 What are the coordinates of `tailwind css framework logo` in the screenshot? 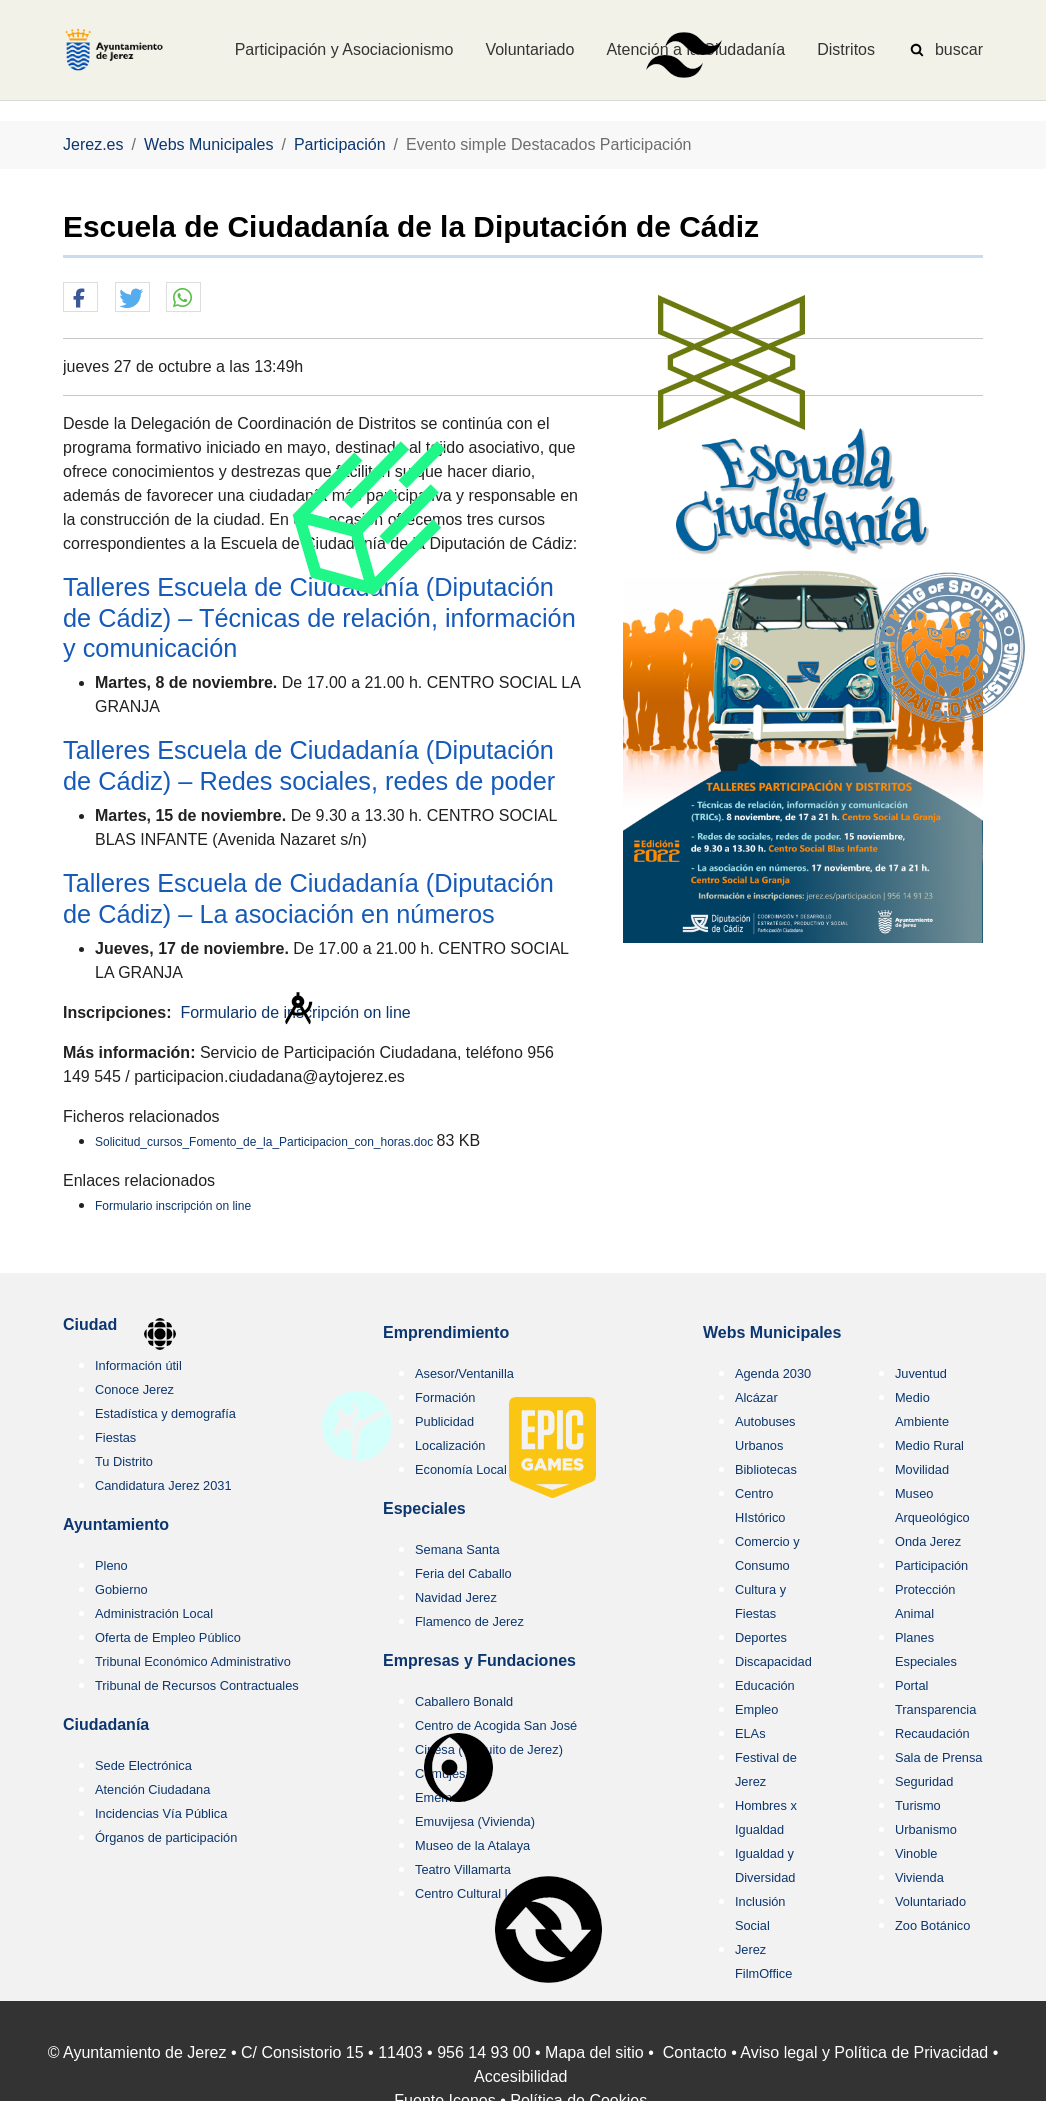 It's located at (684, 55).